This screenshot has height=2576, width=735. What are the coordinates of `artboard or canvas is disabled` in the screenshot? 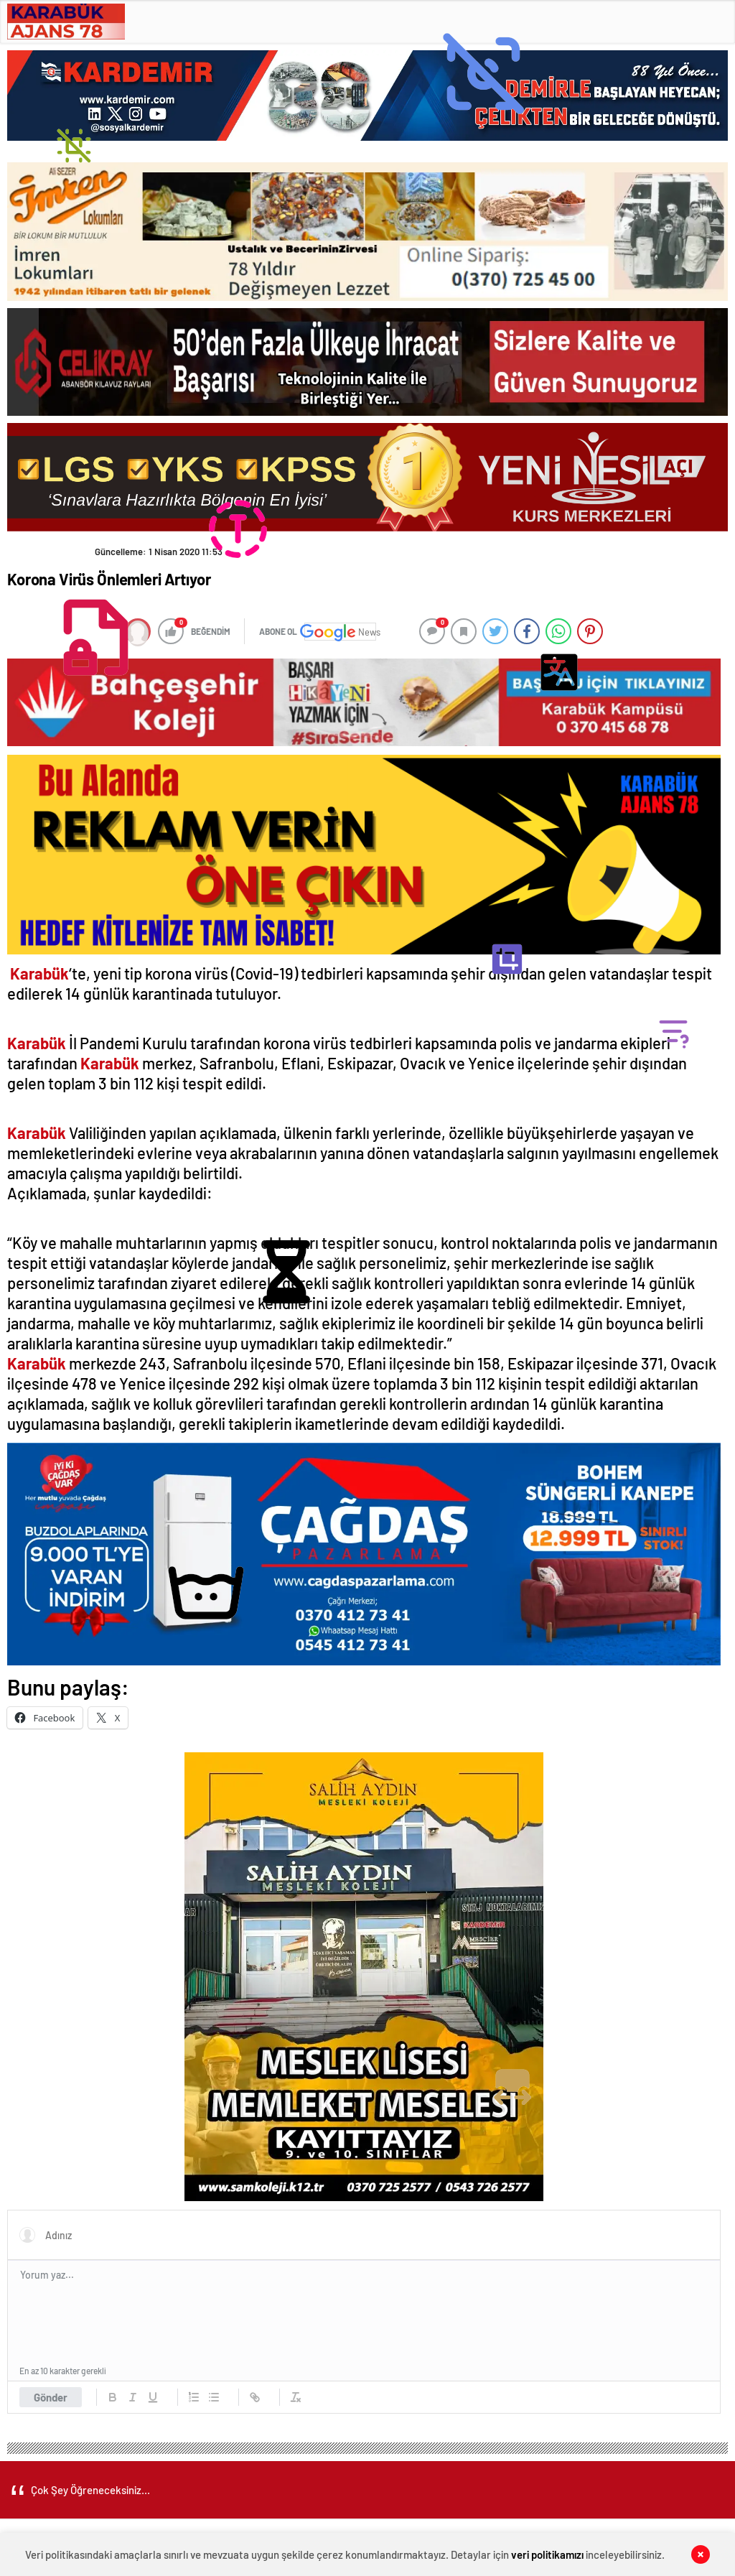 It's located at (74, 146).